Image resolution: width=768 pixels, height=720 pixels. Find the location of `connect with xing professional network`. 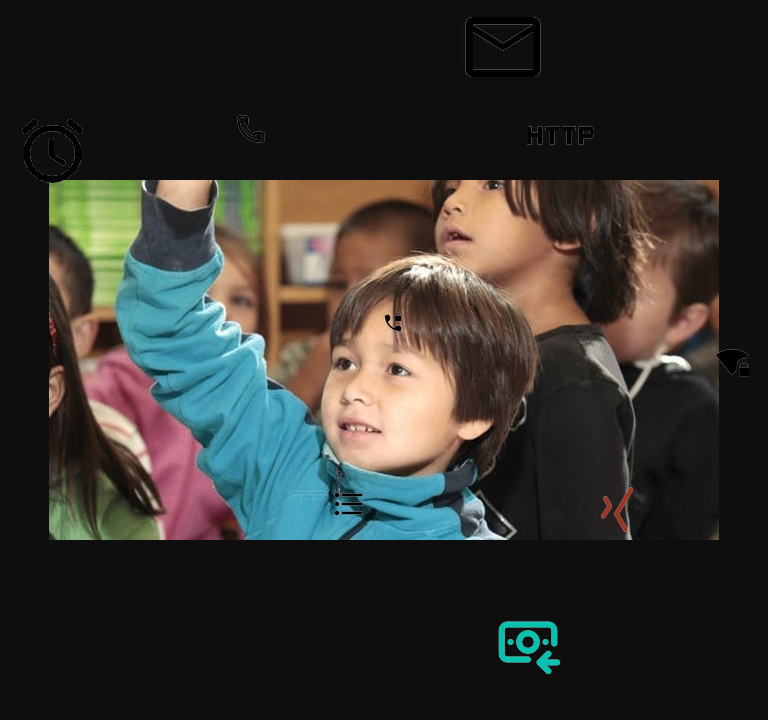

connect with xing professional network is located at coordinates (616, 509).